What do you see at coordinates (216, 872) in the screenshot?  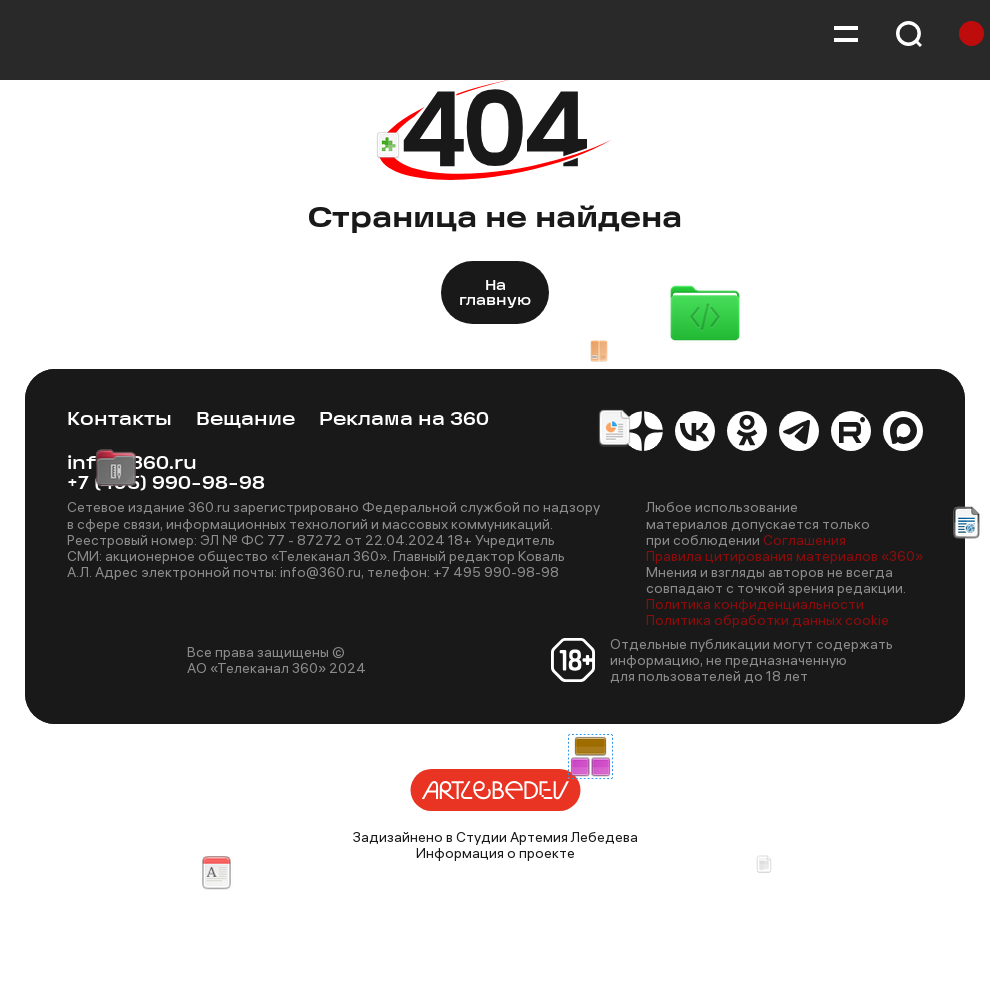 I see `open the gnome books e-reader application` at bounding box center [216, 872].